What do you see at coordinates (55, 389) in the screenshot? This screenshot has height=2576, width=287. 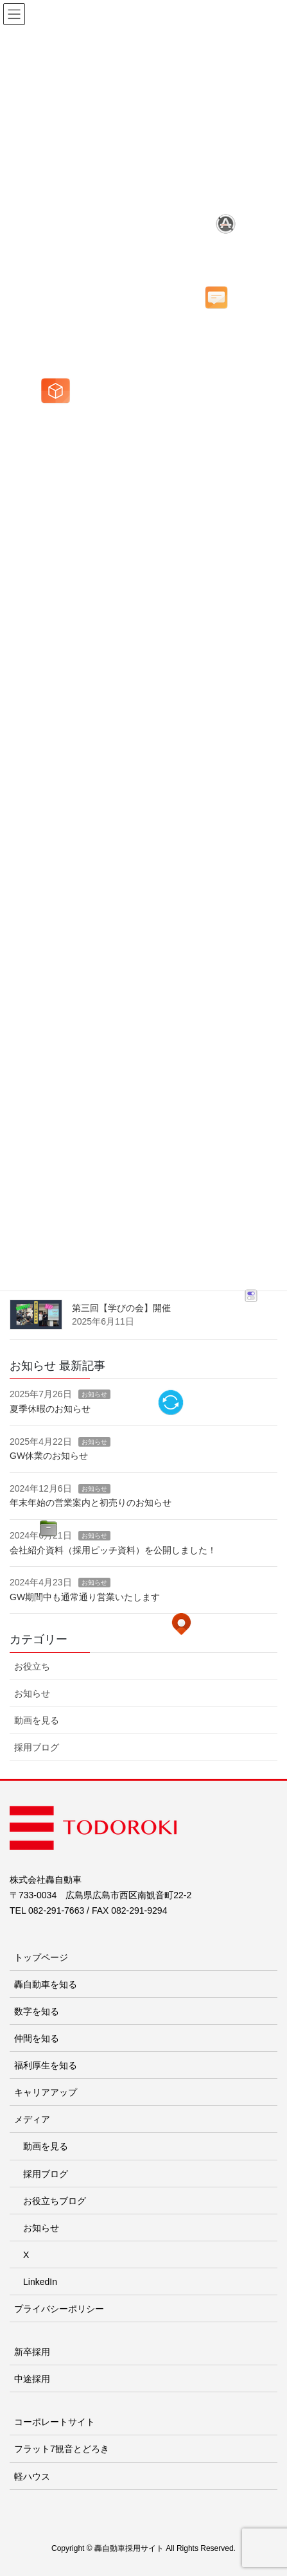 I see `open a 3D model file in OBJ format` at bounding box center [55, 389].